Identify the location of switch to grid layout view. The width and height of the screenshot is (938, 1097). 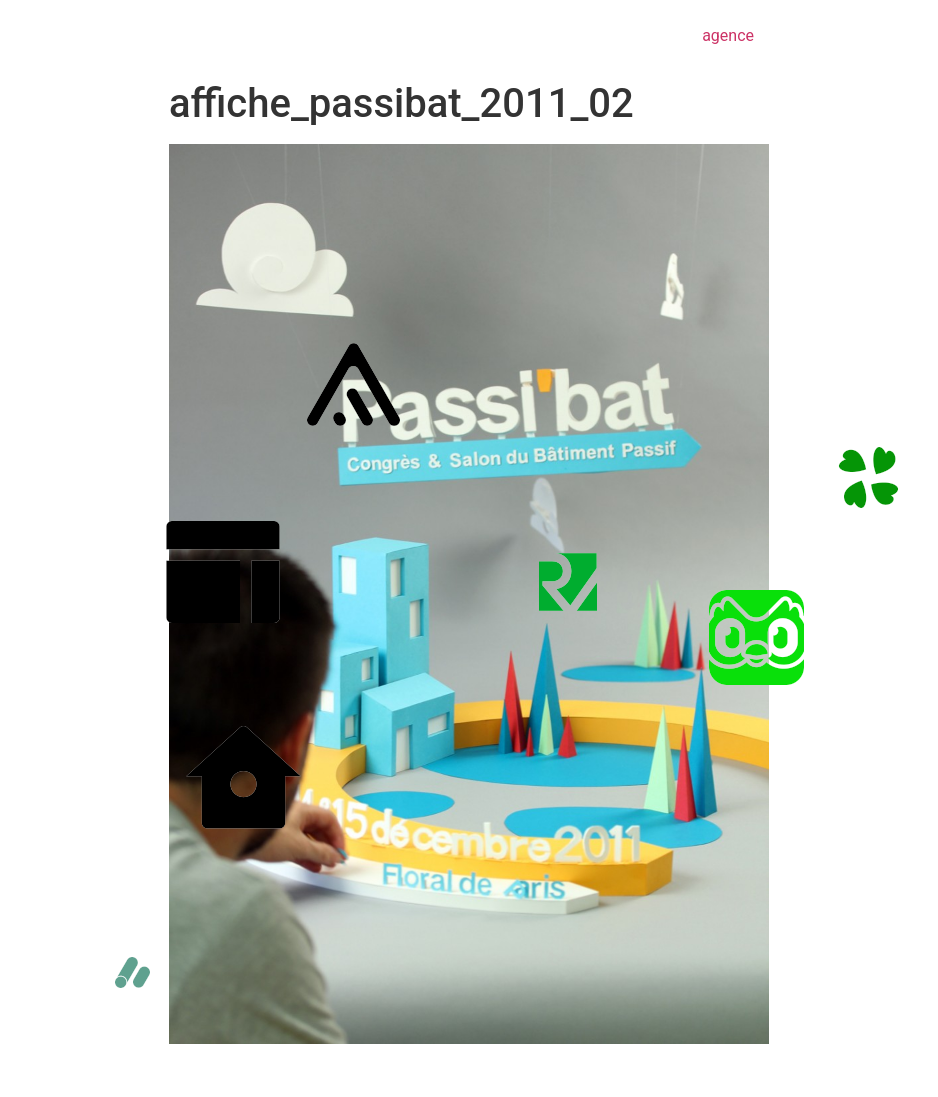
(223, 572).